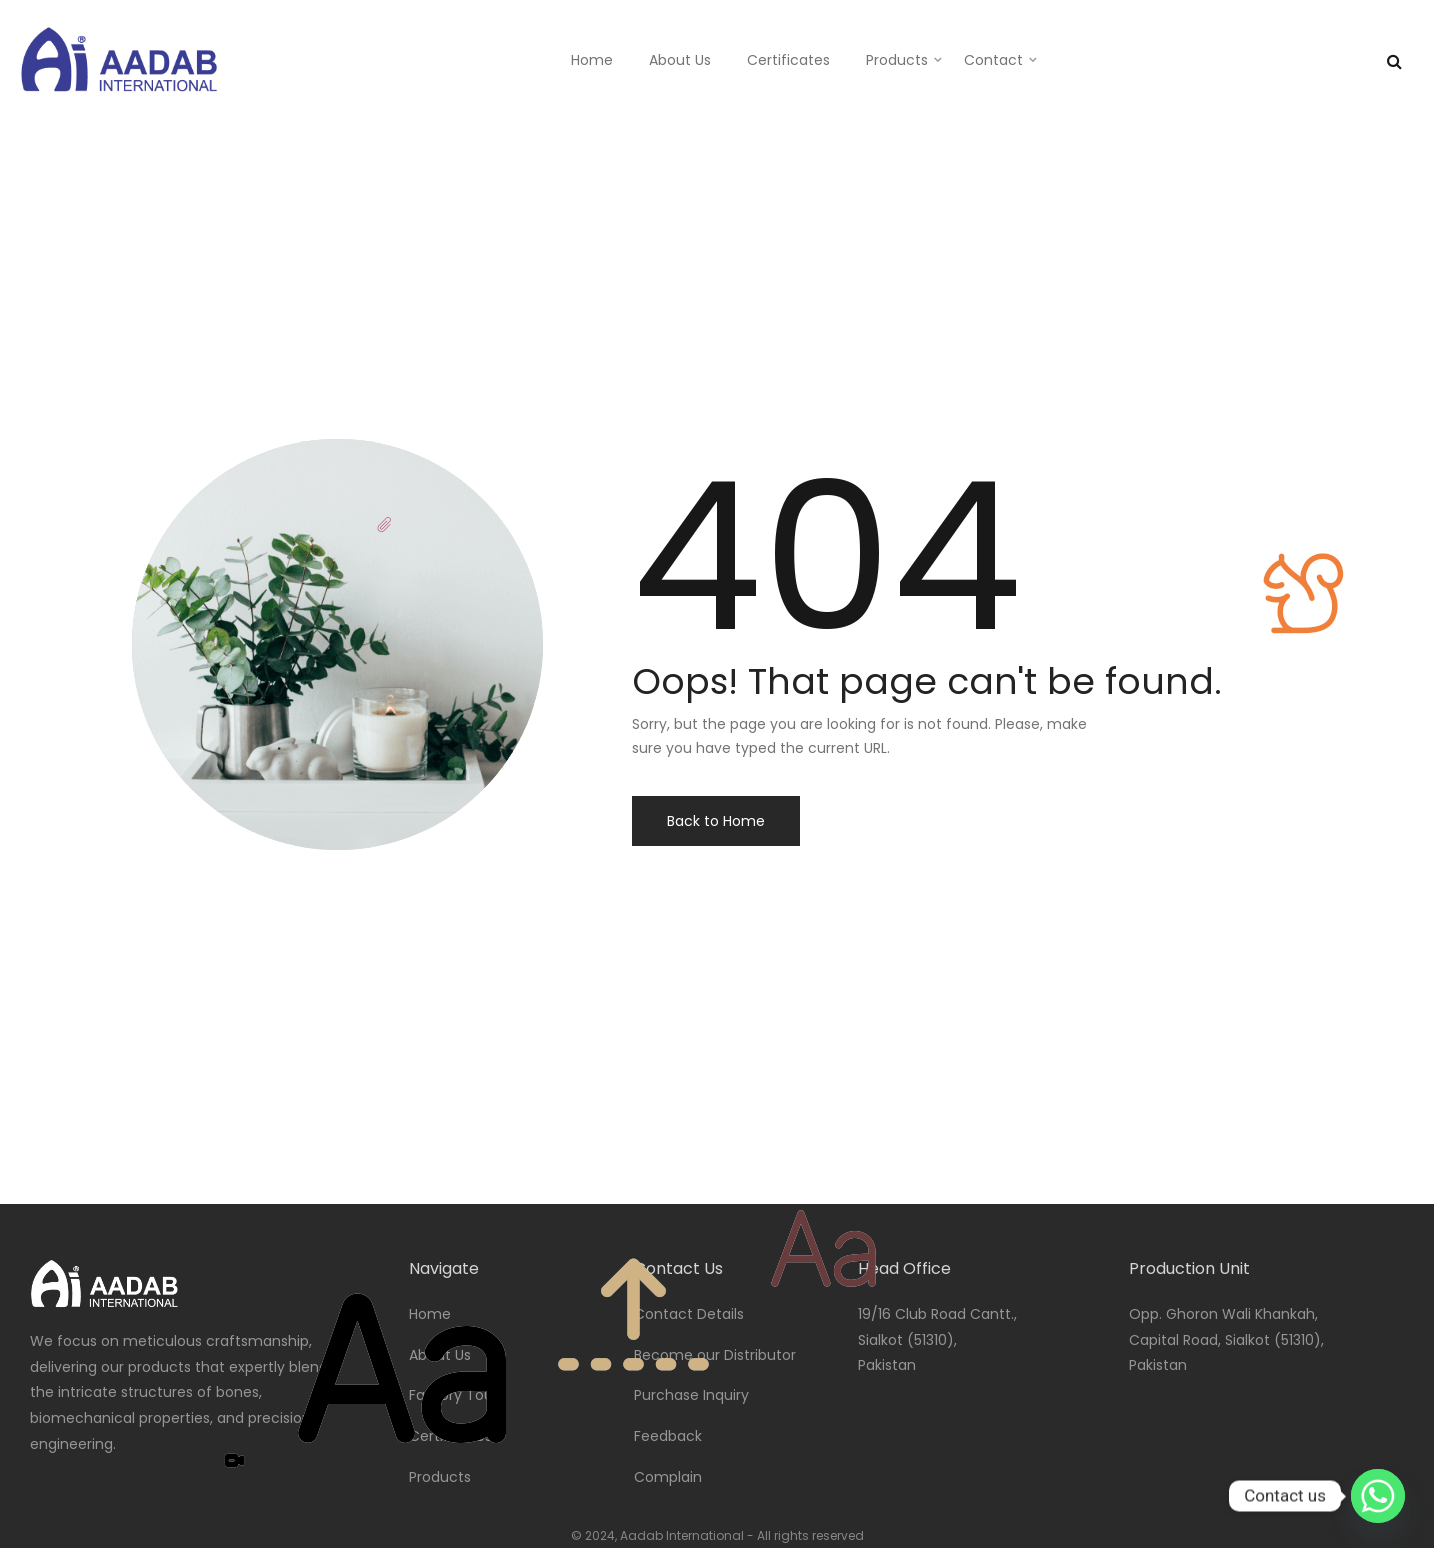 The image size is (1434, 1548). What do you see at coordinates (823, 1248) in the screenshot?
I see `change text formatting or font settings` at bounding box center [823, 1248].